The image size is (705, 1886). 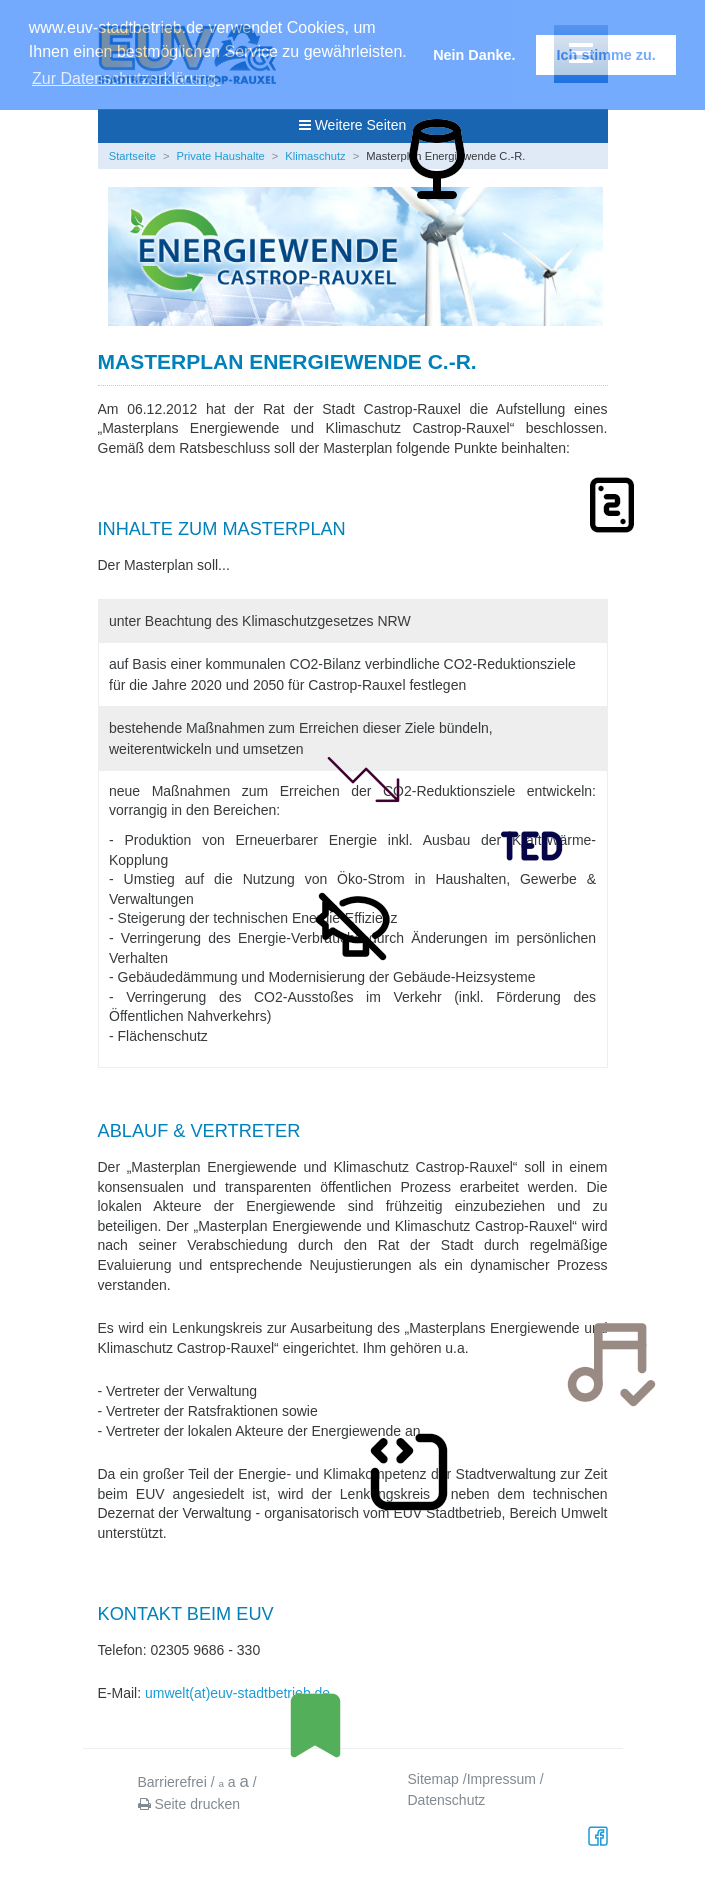 I want to click on open the TED app or website, so click(x=533, y=846).